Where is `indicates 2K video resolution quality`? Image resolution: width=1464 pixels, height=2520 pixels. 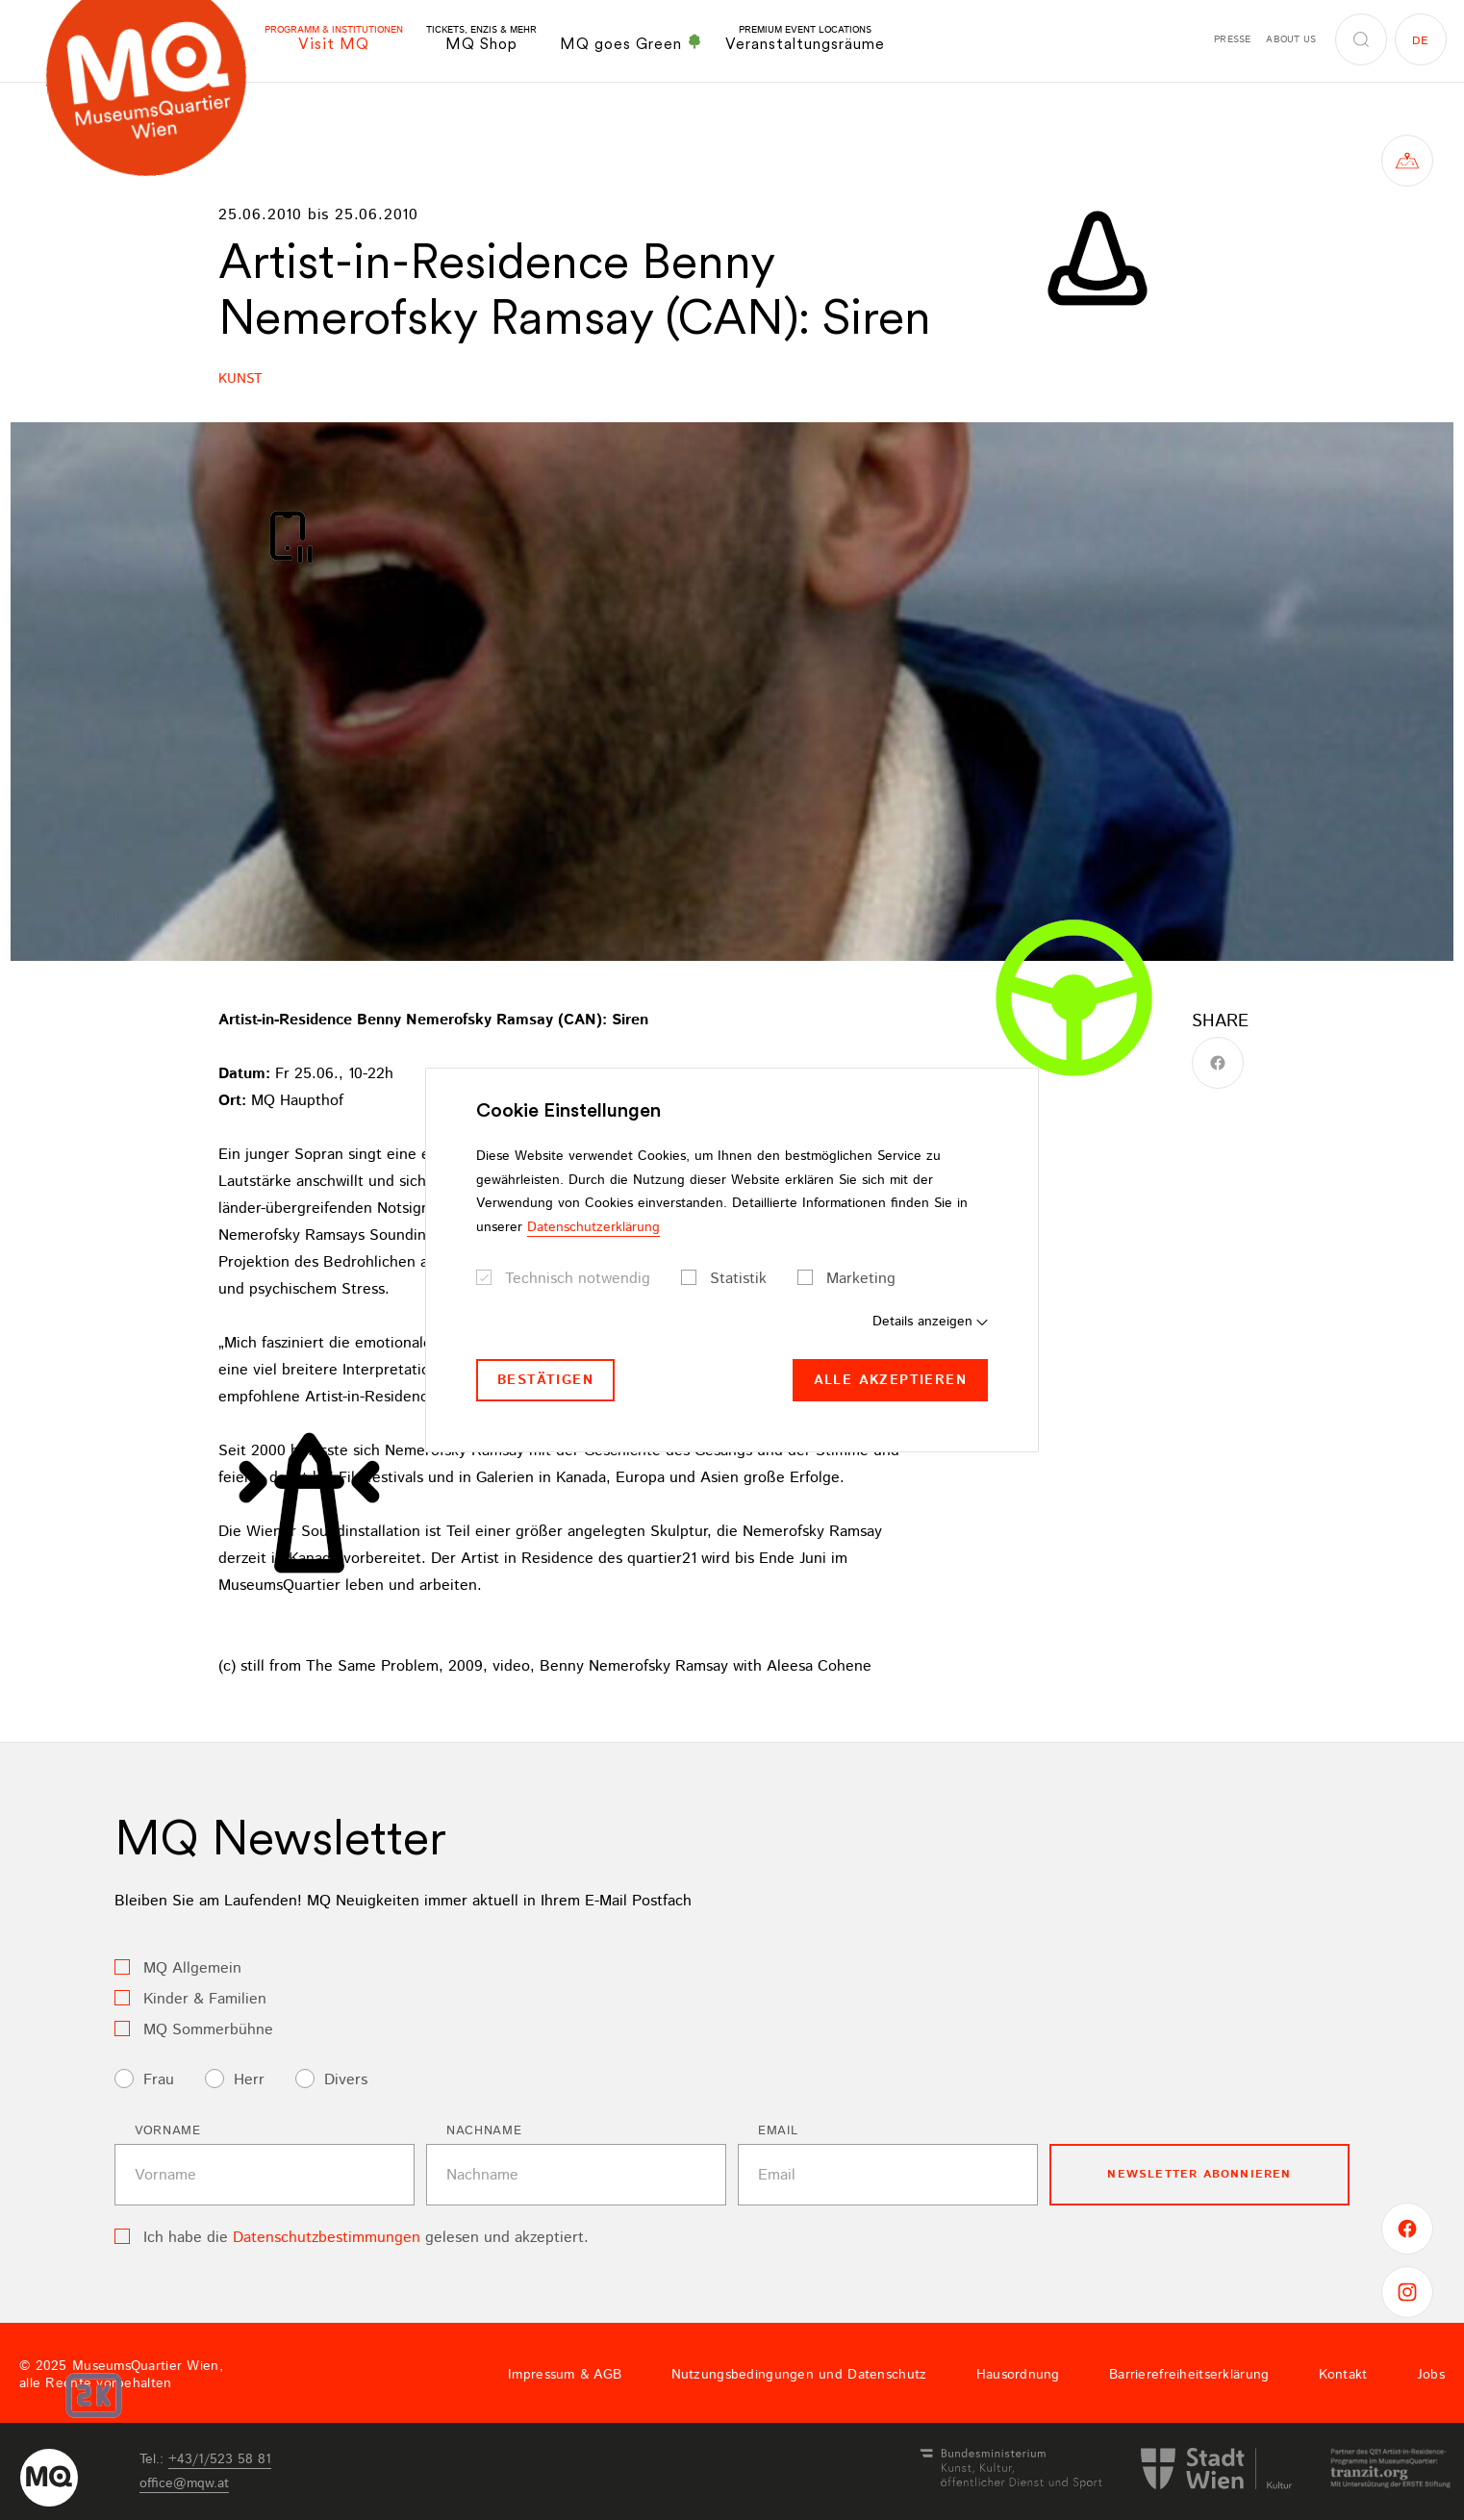 indicates 2K video resolution quality is located at coordinates (93, 2395).